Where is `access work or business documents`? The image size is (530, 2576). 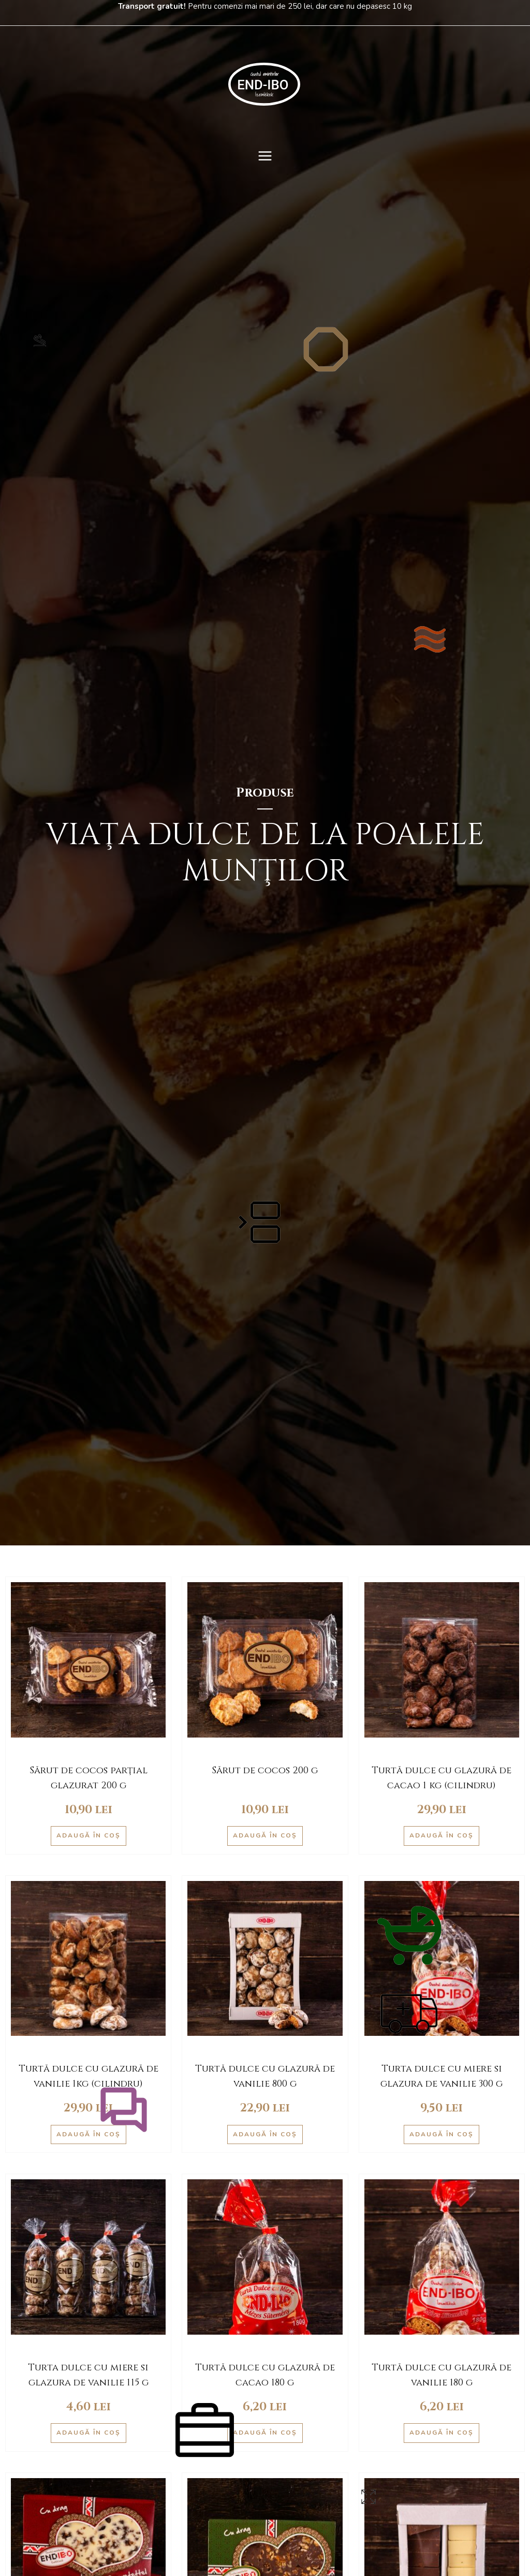 access work or business documents is located at coordinates (204, 2432).